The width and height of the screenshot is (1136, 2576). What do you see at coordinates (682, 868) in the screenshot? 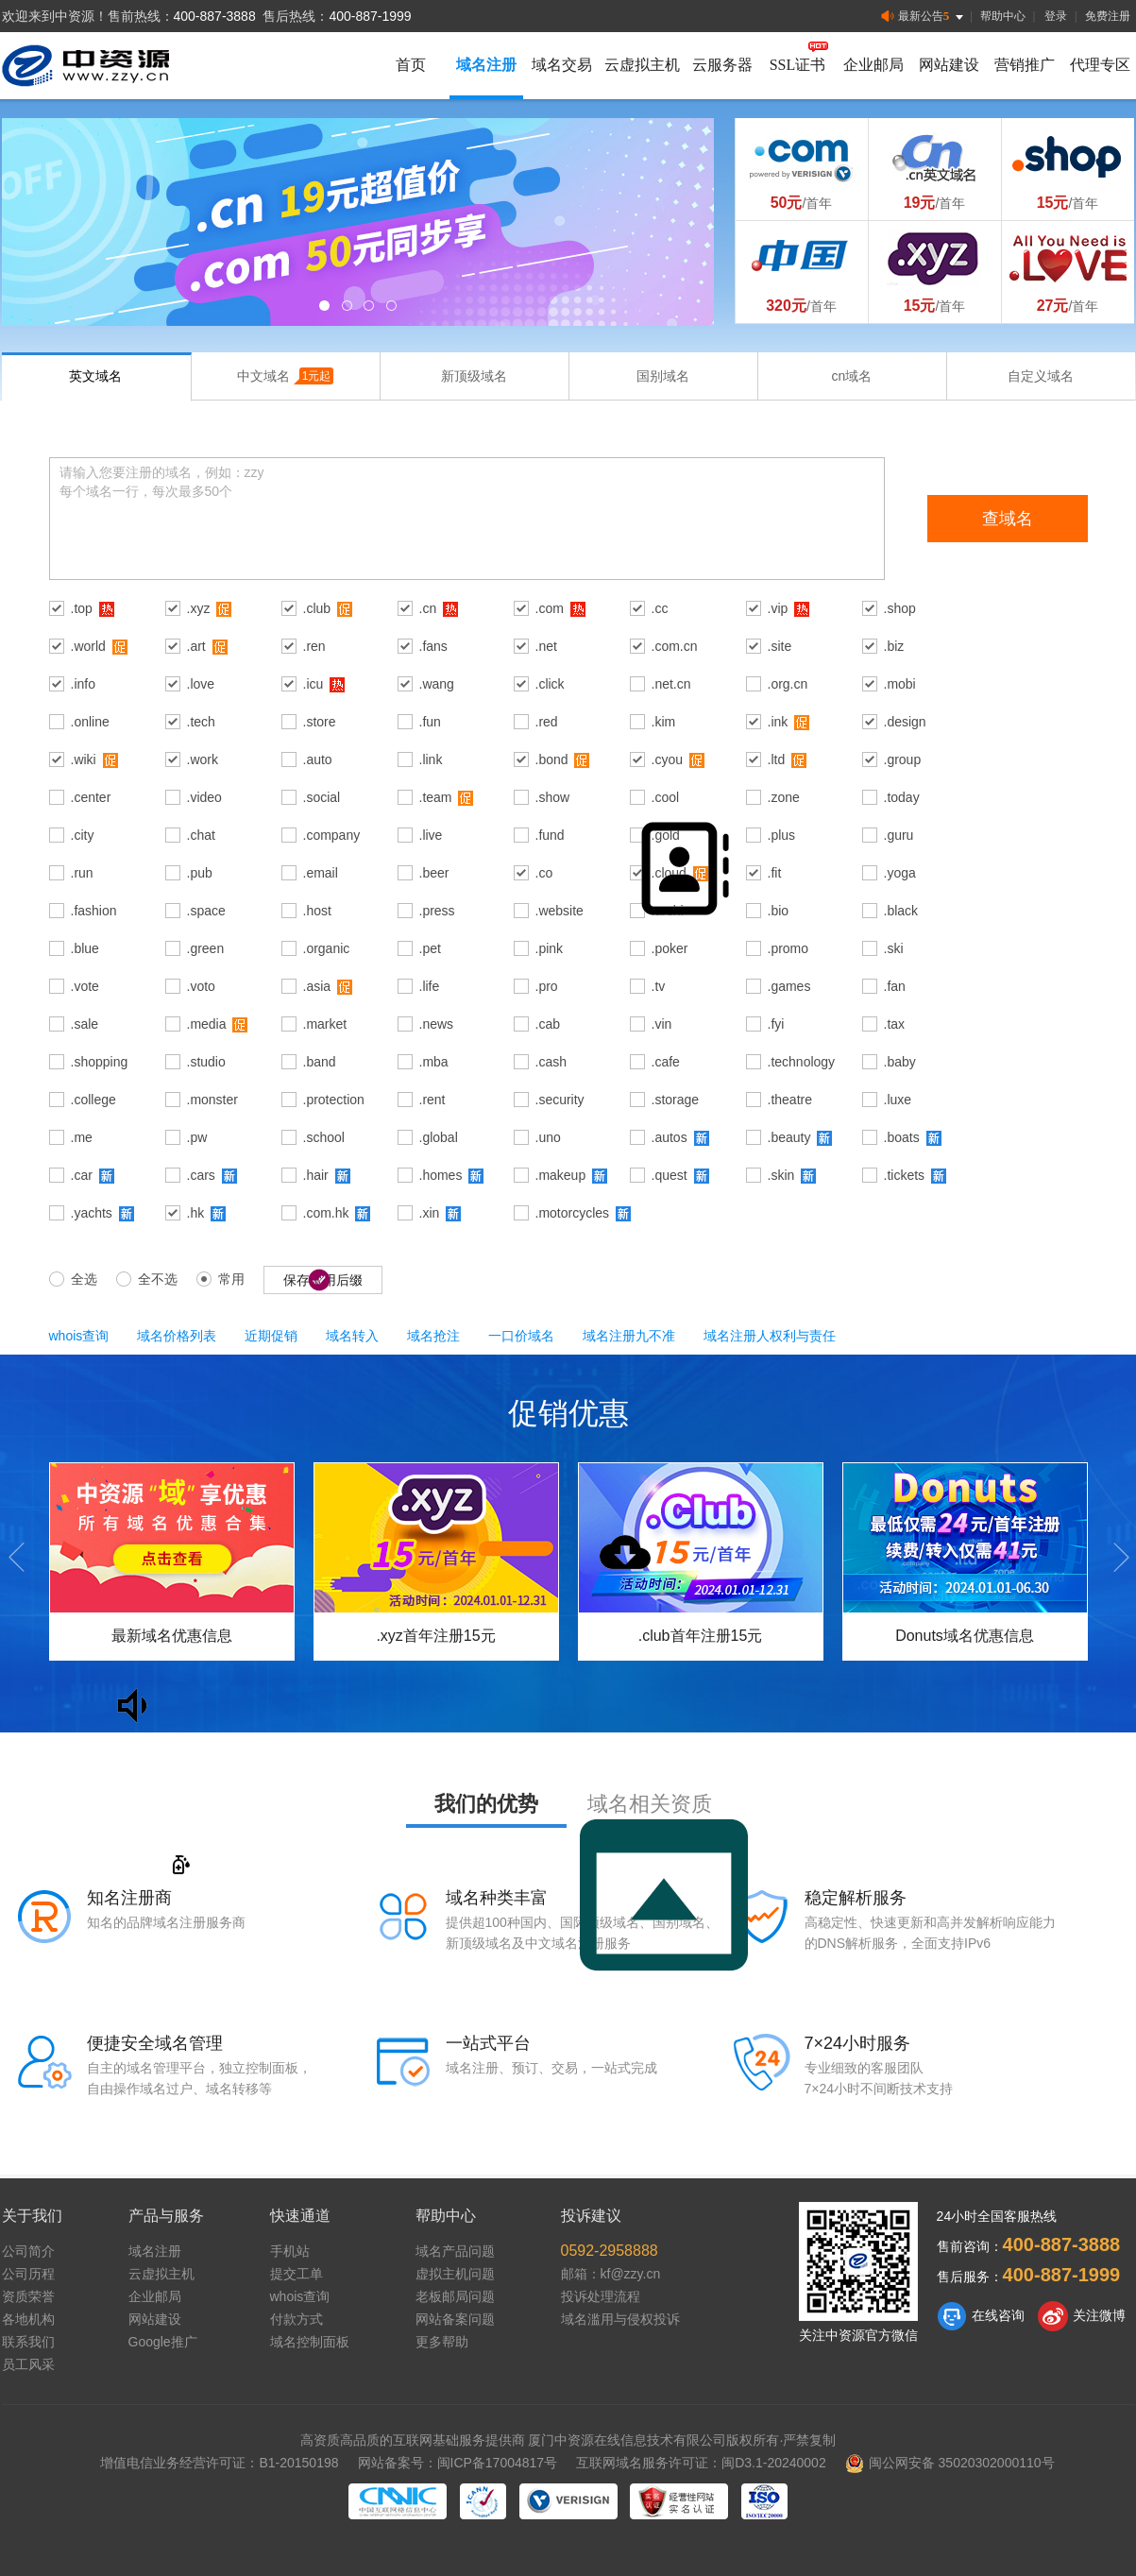
I see `access your contacts list` at bounding box center [682, 868].